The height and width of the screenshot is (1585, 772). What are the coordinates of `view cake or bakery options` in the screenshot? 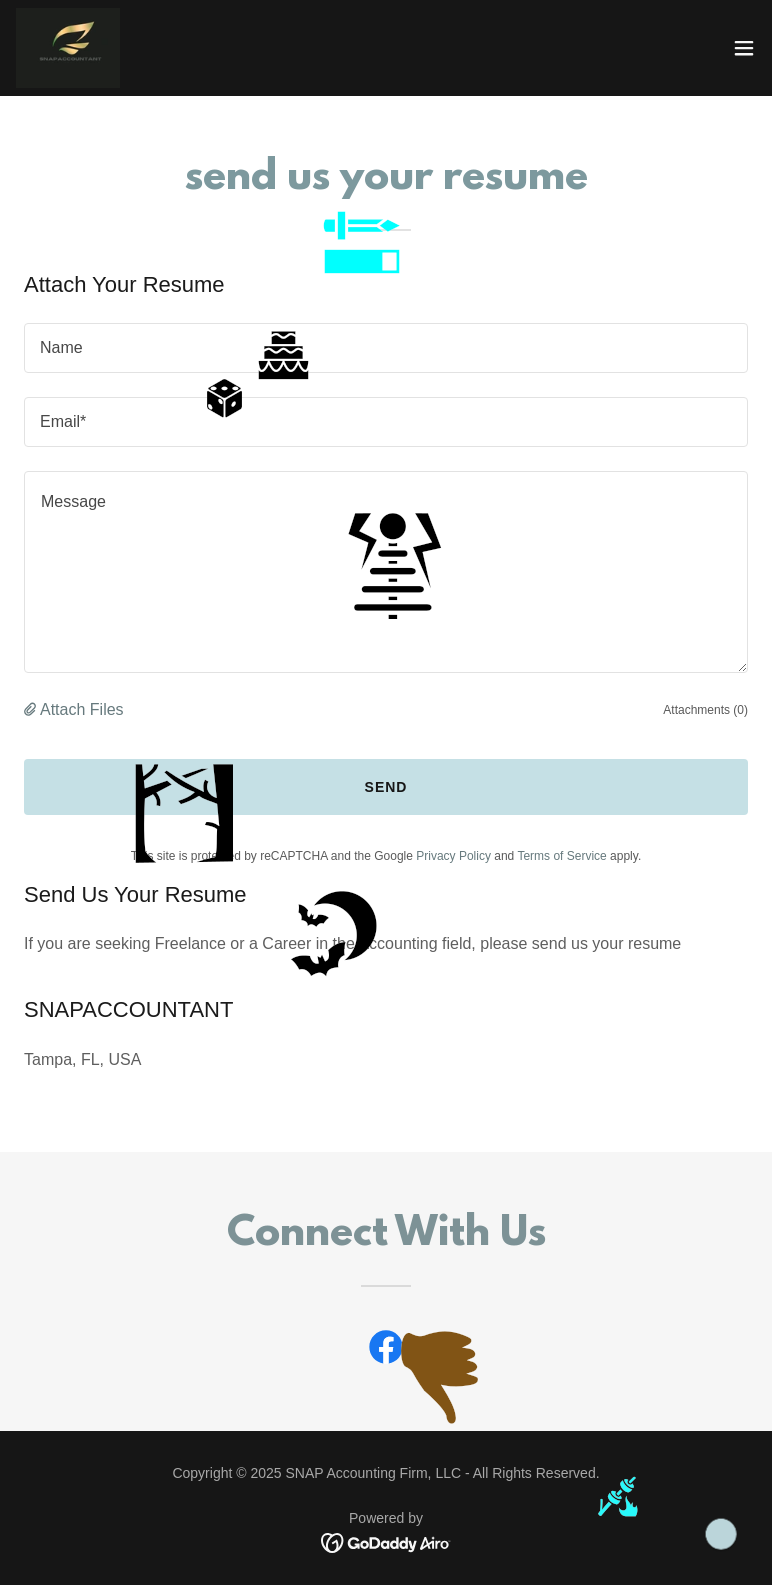 It's located at (283, 352).